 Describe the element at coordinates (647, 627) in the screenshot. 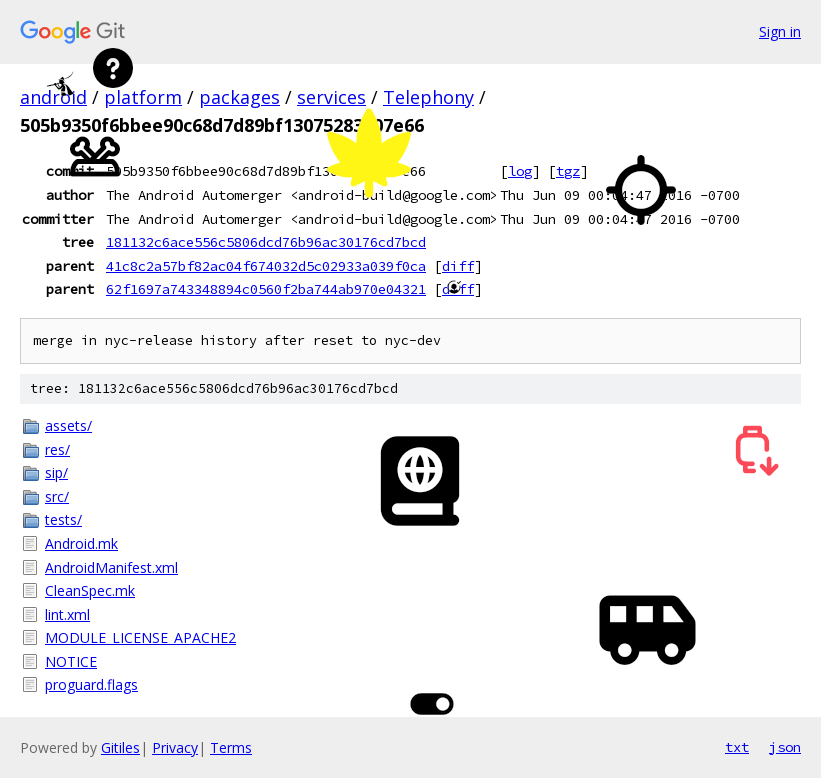

I see `access shuttle or transportation services` at that location.